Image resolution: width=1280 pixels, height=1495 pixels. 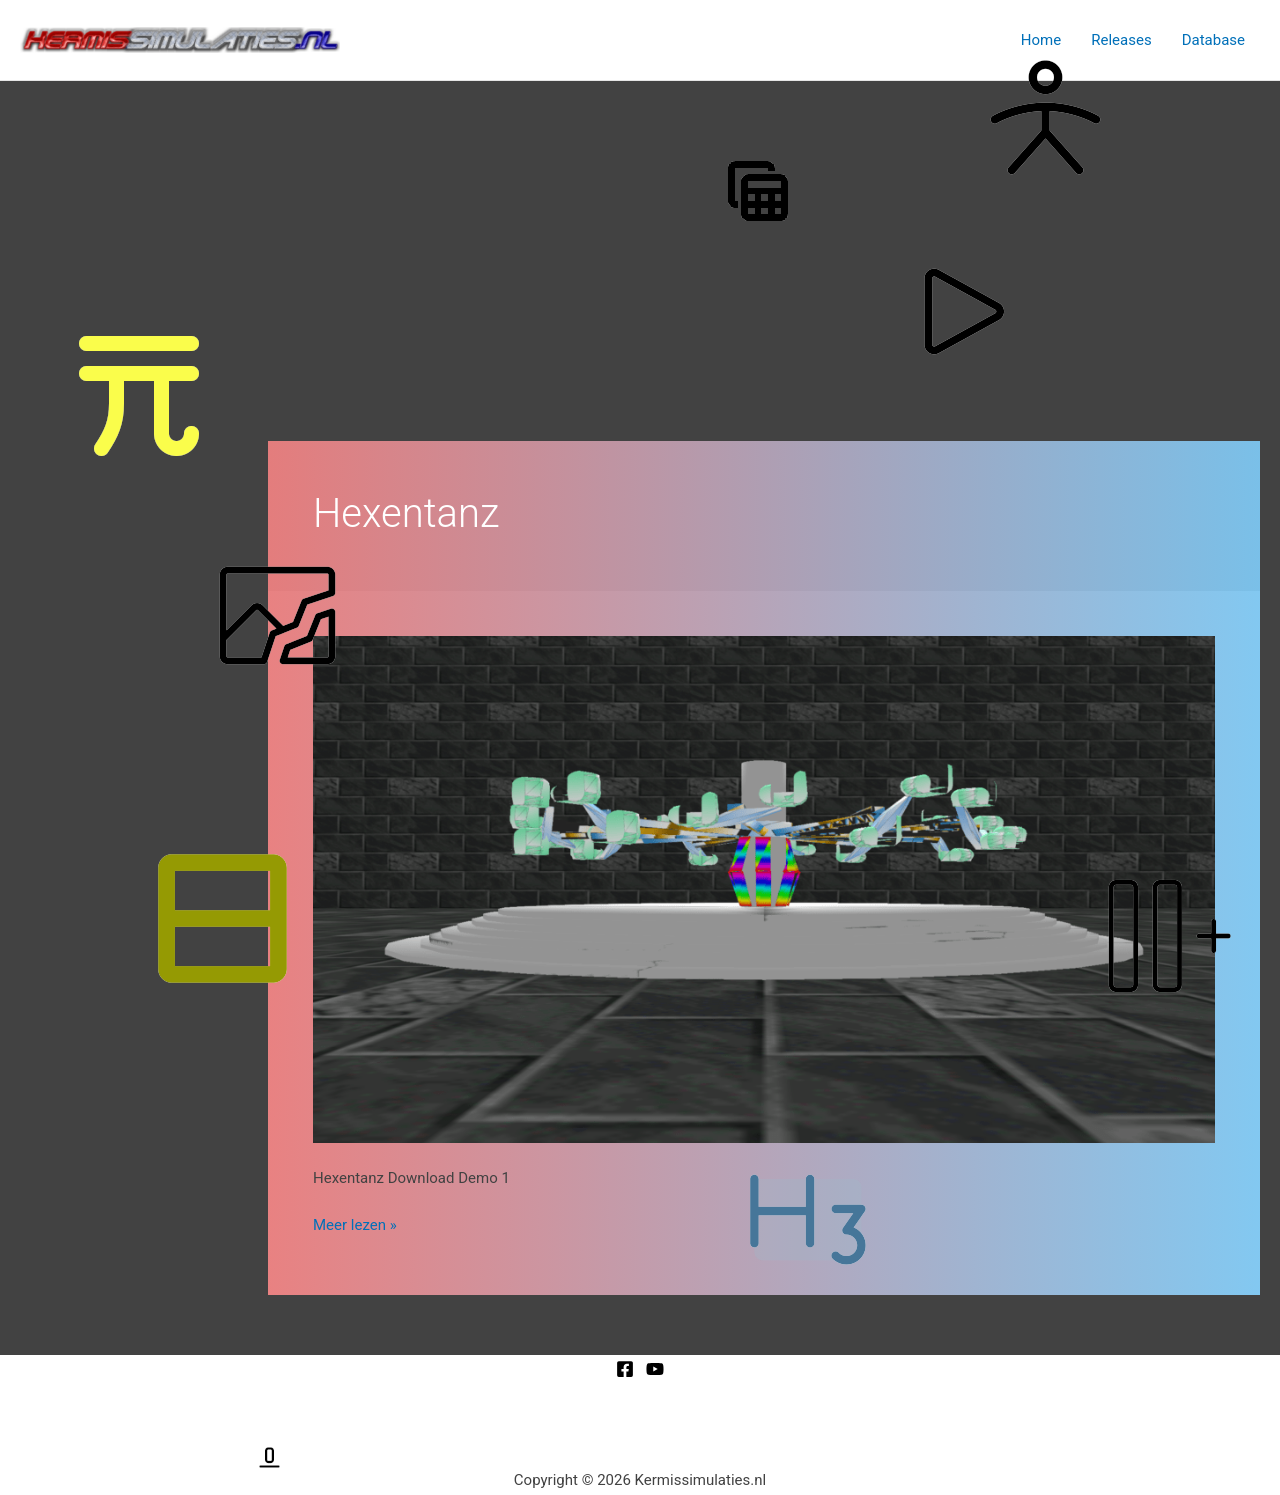 What do you see at coordinates (139, 396) in the screenshot?
I see `indicates chinese yuan/renminbi currency` at bounding box center [139, 396].